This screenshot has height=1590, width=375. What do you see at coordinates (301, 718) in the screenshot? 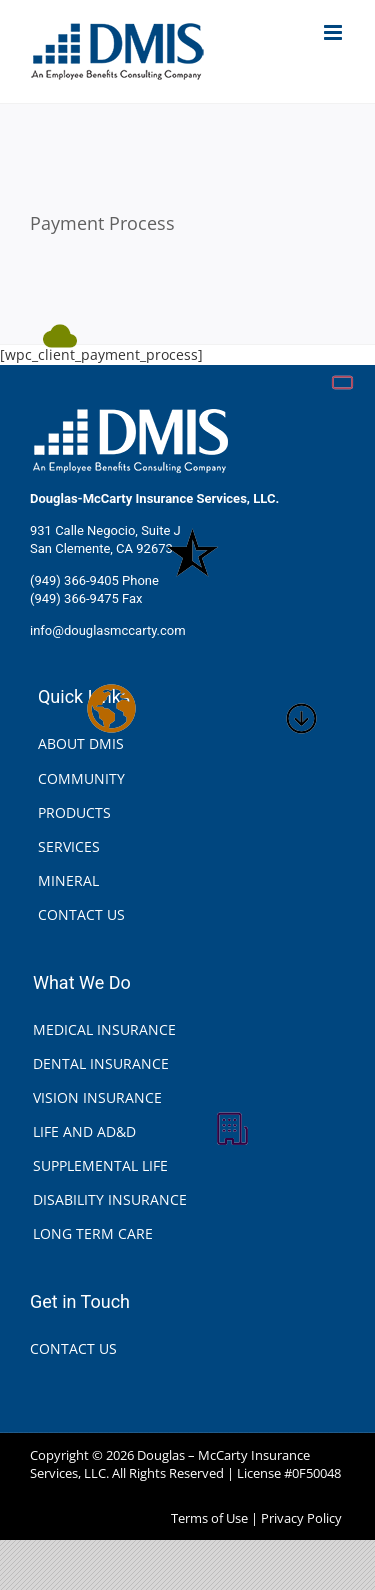
I see `download a file or content` at bounding box center [301, 718].